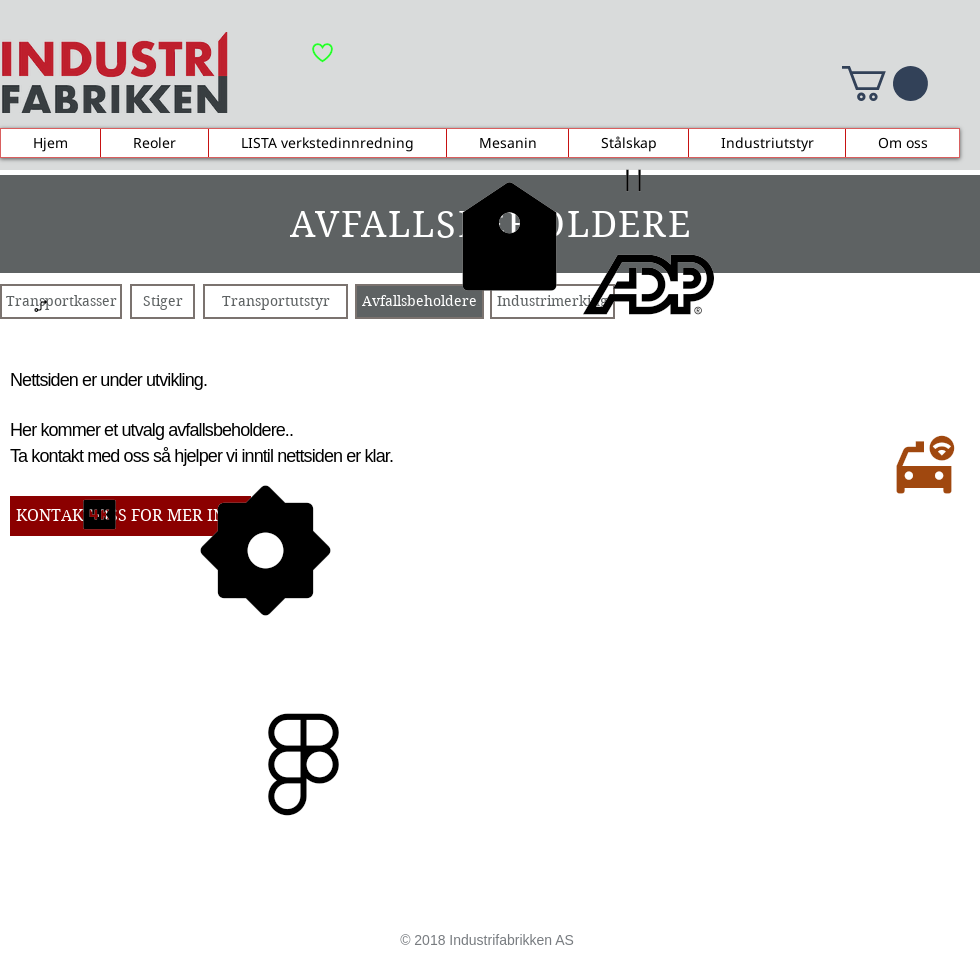  I want to click on get directions or navigation guidance, so click(41, 306).